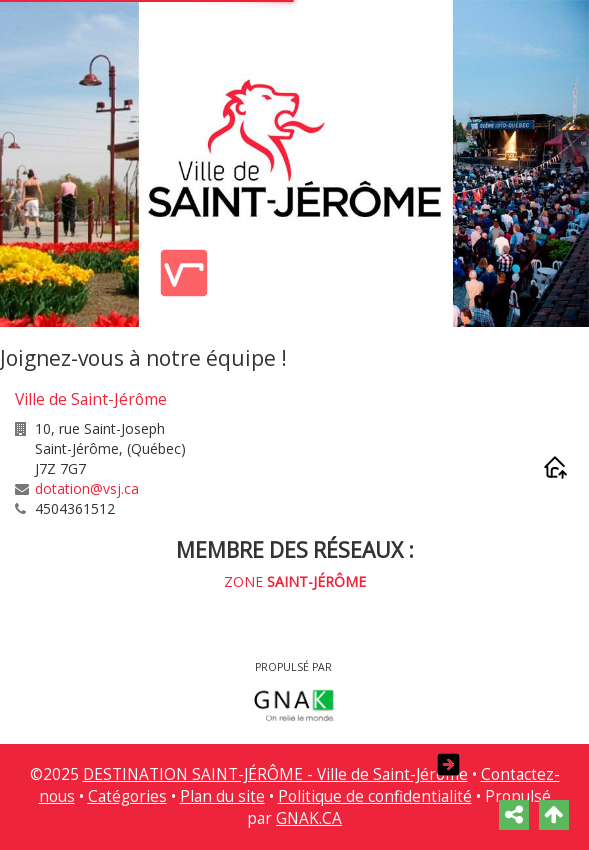  What do you see at coordinates (184, 273) in the screenshot?
I see `insert square root symbol` at bounding box center [184, 273].